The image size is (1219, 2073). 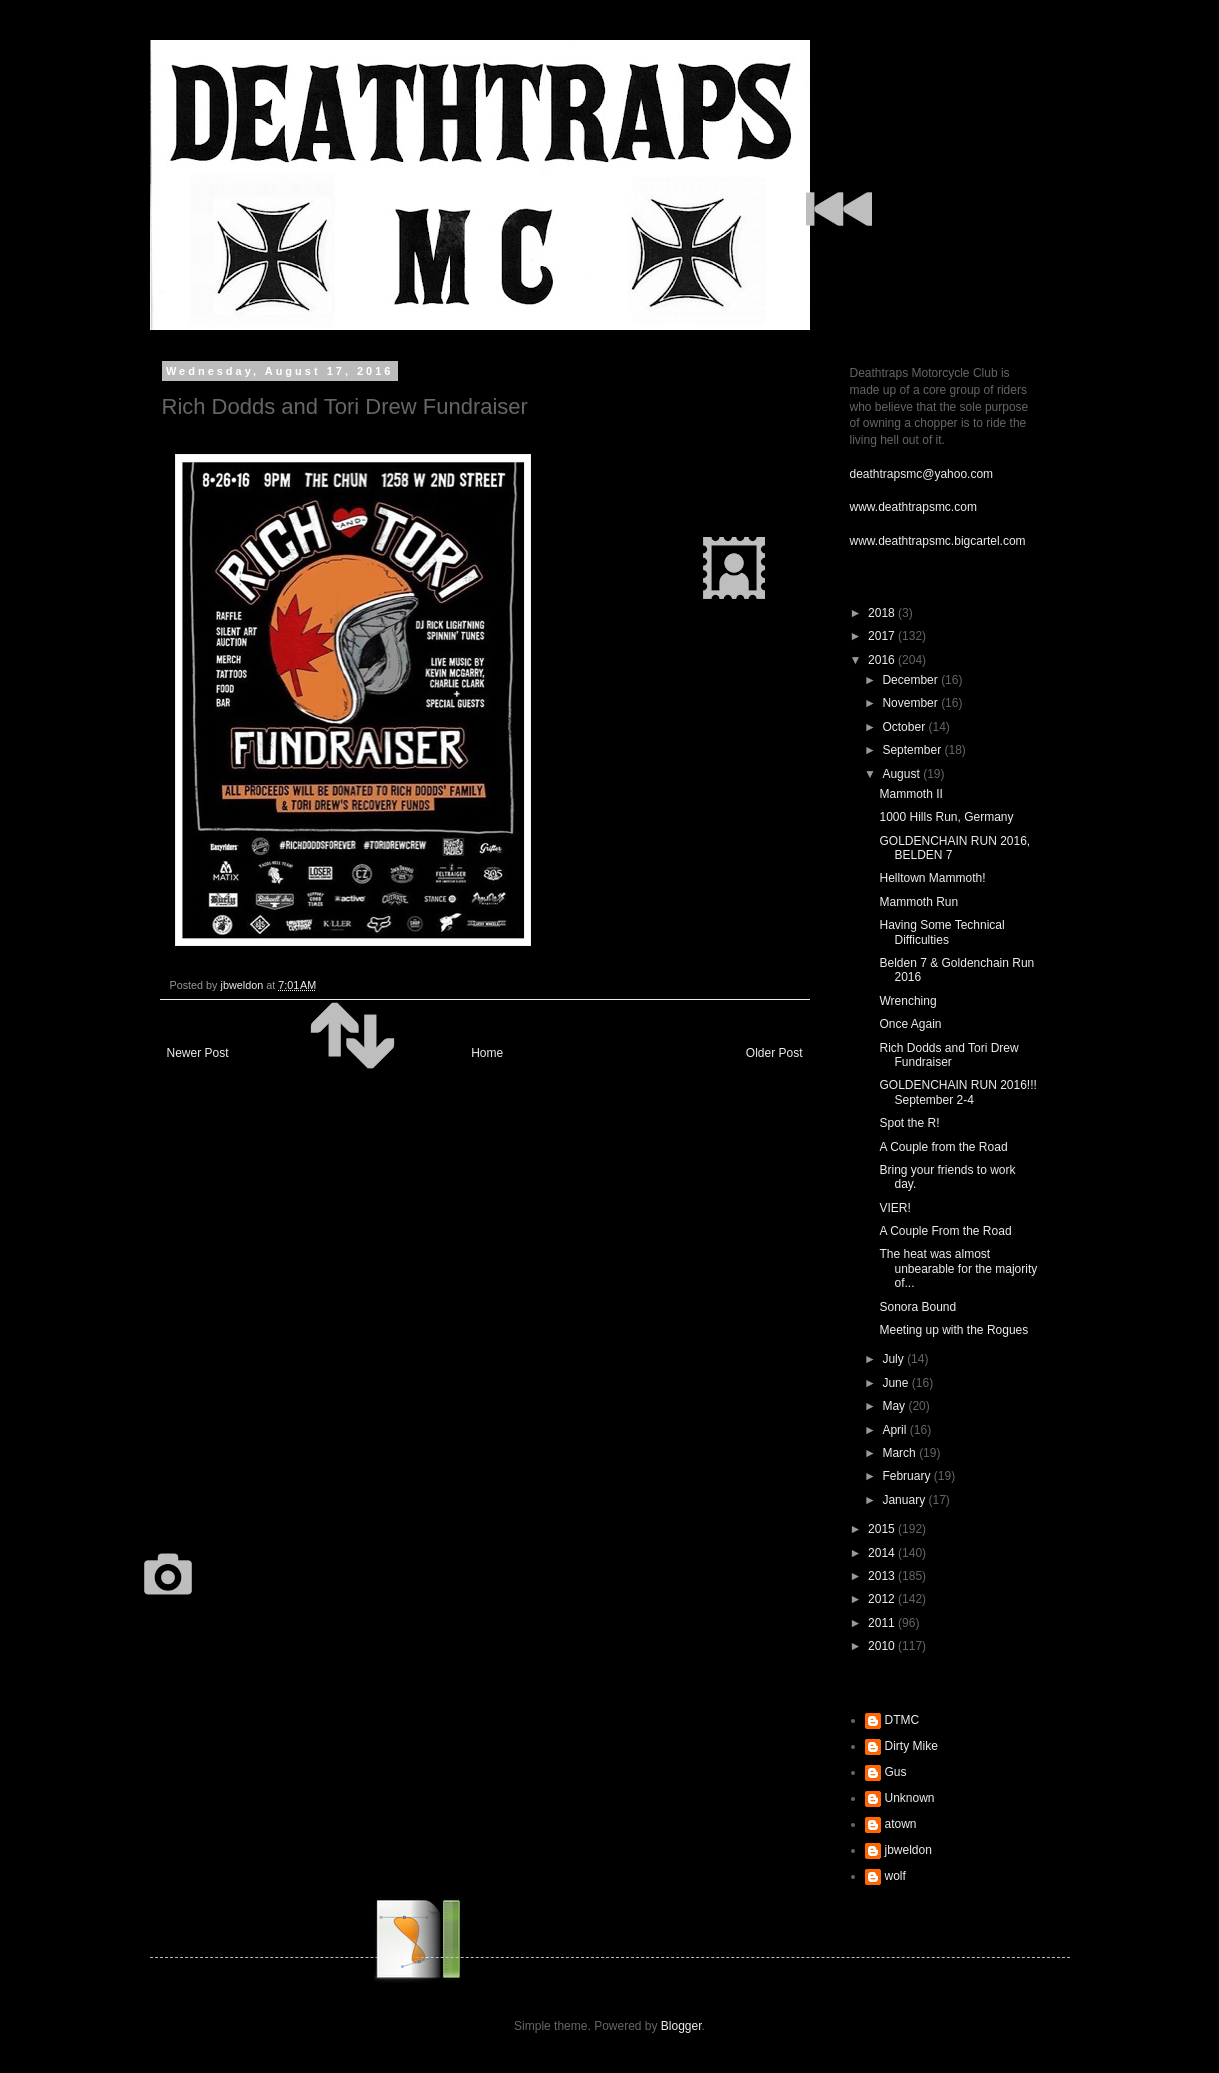 What do you see at coordinates (168, 1574) in the screenshot?
I see `open your pictures folder` at bounding box center [168, 1574].